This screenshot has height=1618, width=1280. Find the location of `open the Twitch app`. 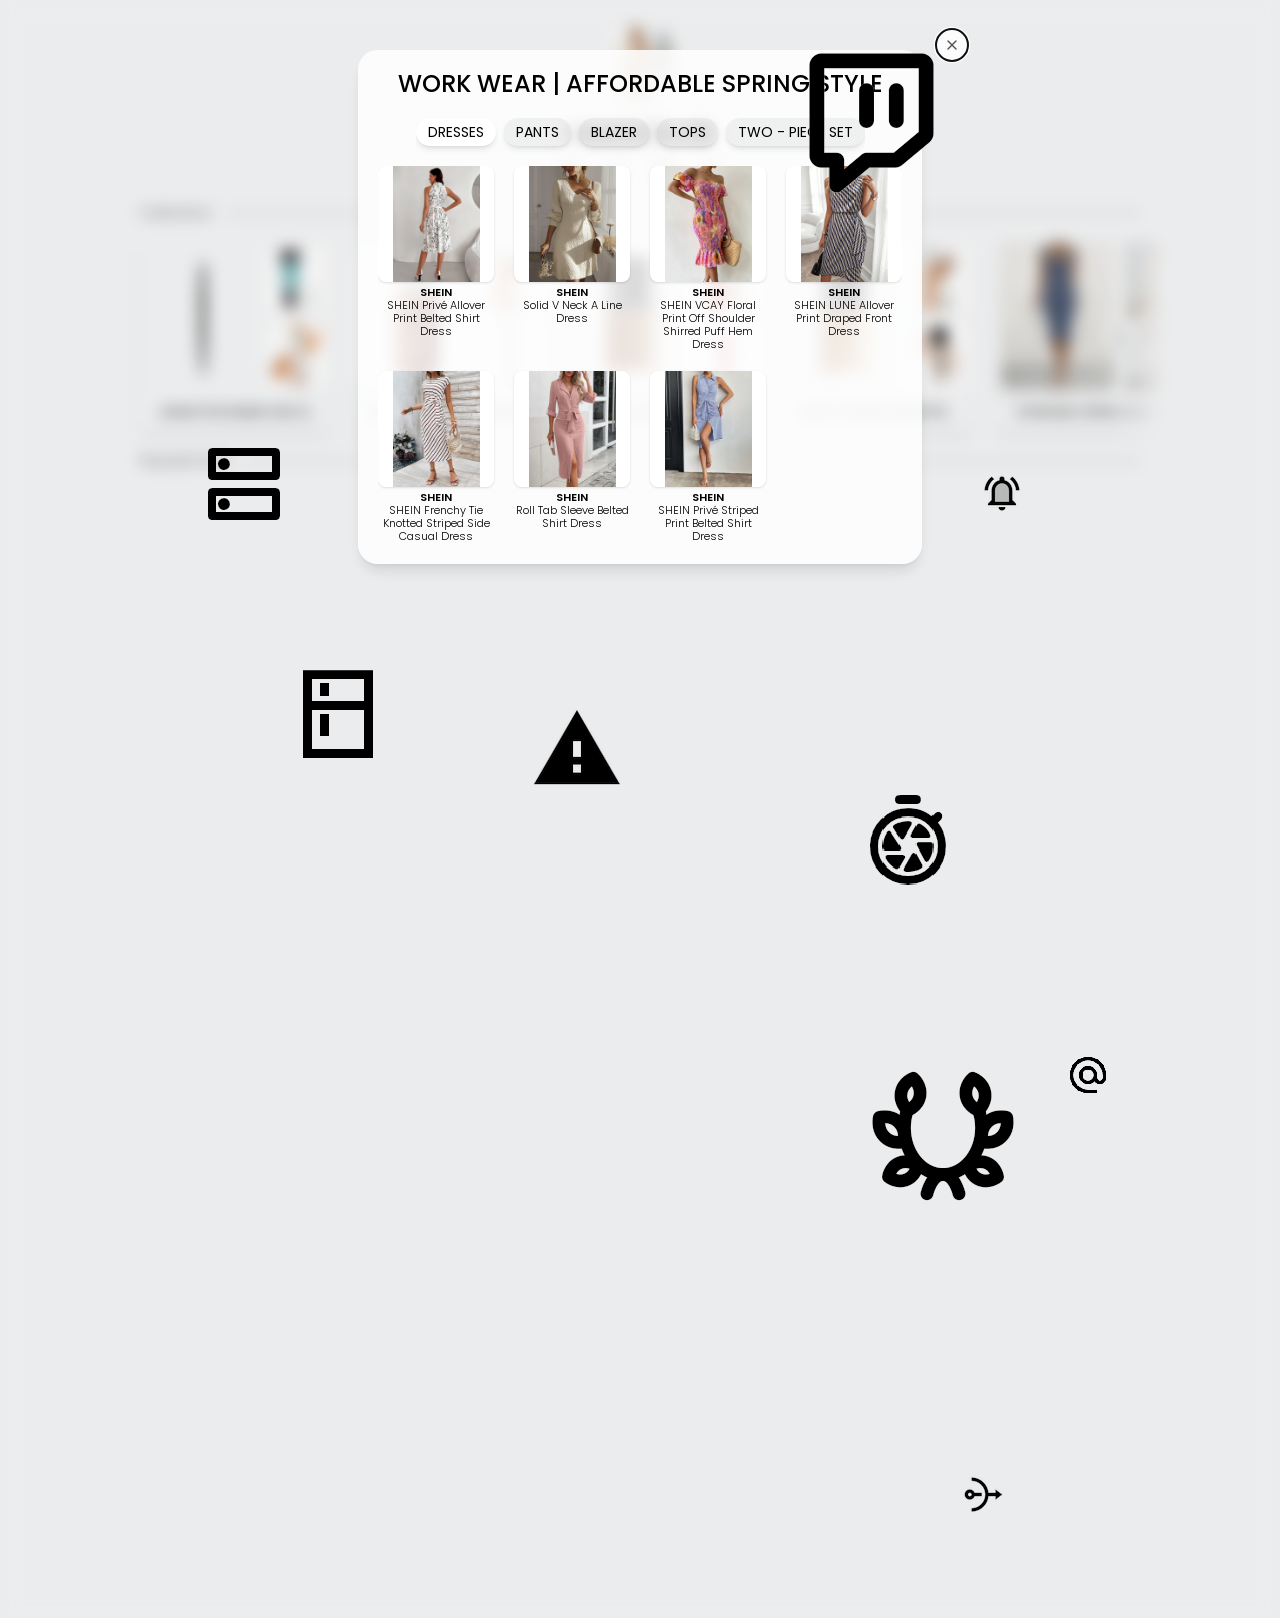

open the Twitch app is located at coordinates (871, 115).